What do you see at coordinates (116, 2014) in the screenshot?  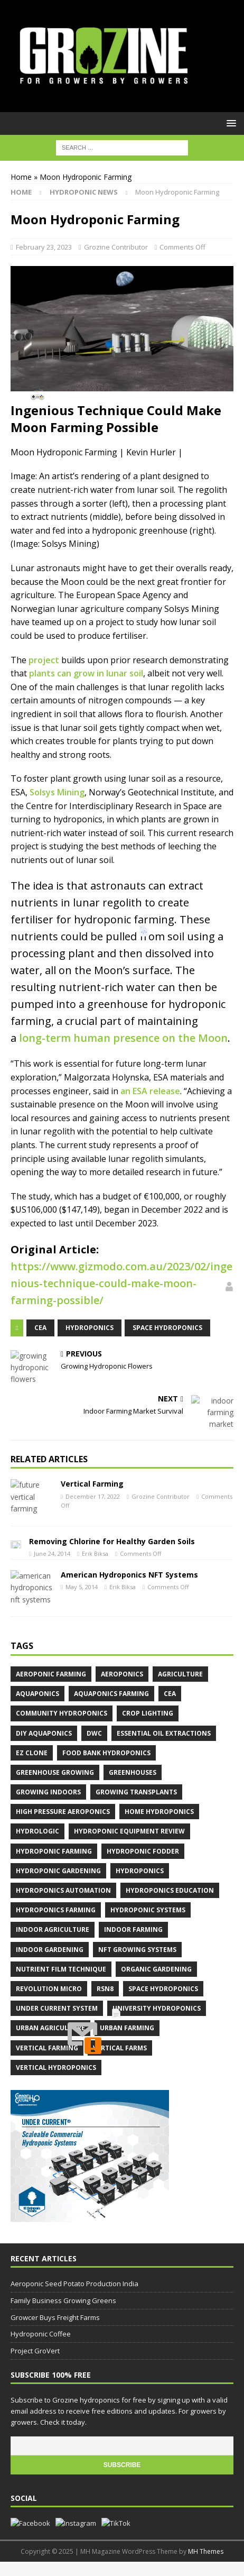 I see `a wine configuration or initialization file` at bounding box center [116, 2014].